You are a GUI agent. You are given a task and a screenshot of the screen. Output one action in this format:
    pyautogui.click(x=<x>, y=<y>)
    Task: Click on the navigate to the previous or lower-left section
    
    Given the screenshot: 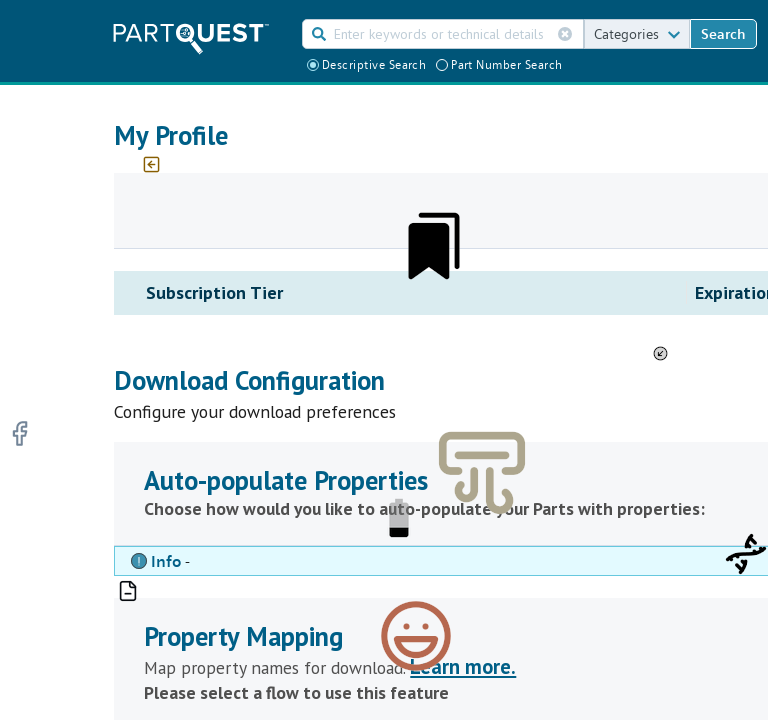 What is the action you would take?
    pyautogui.click(x=660, y=353)
    